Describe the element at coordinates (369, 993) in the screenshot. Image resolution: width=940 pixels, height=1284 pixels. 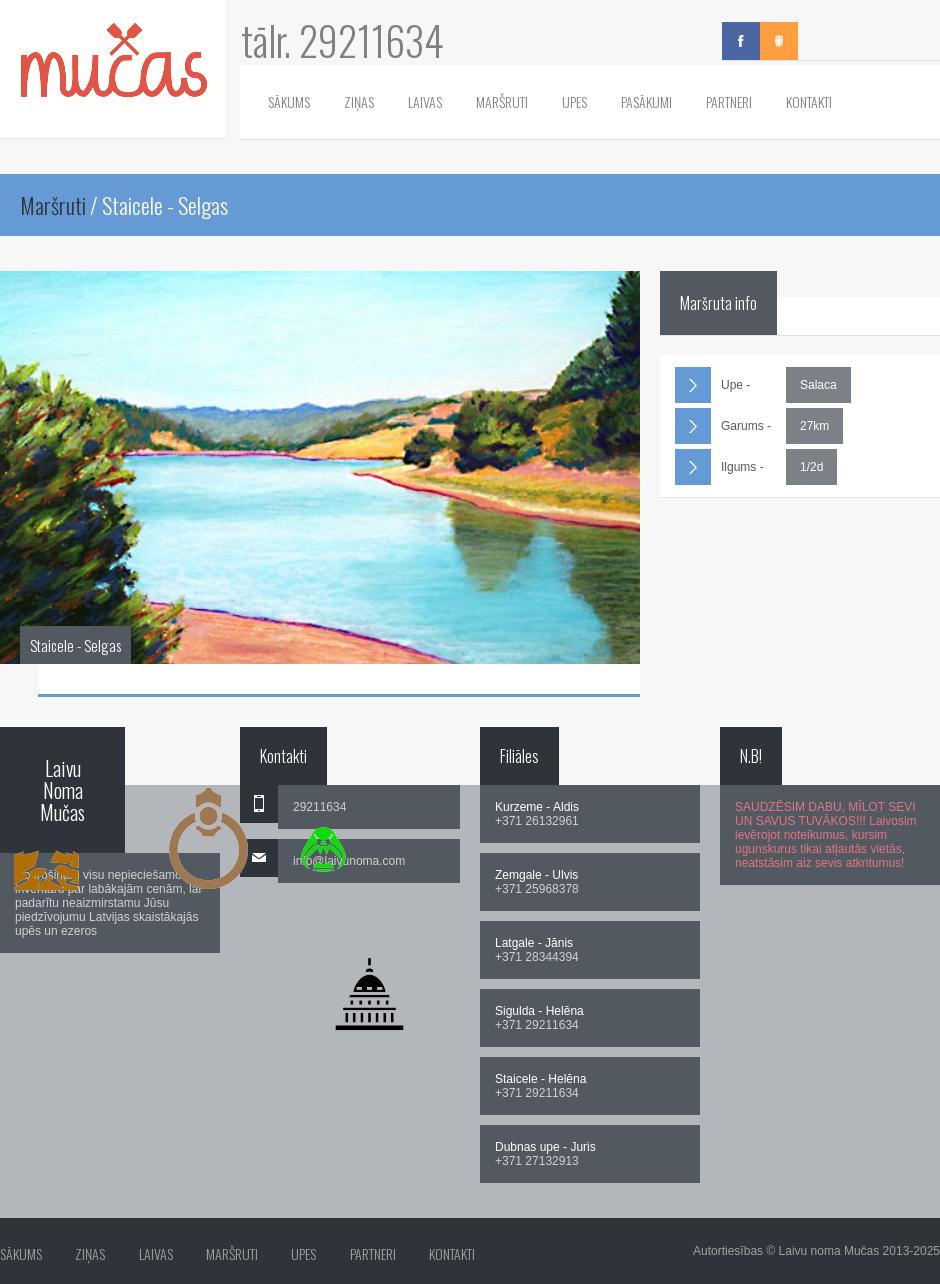
I see `access government or legislative information` at that location.